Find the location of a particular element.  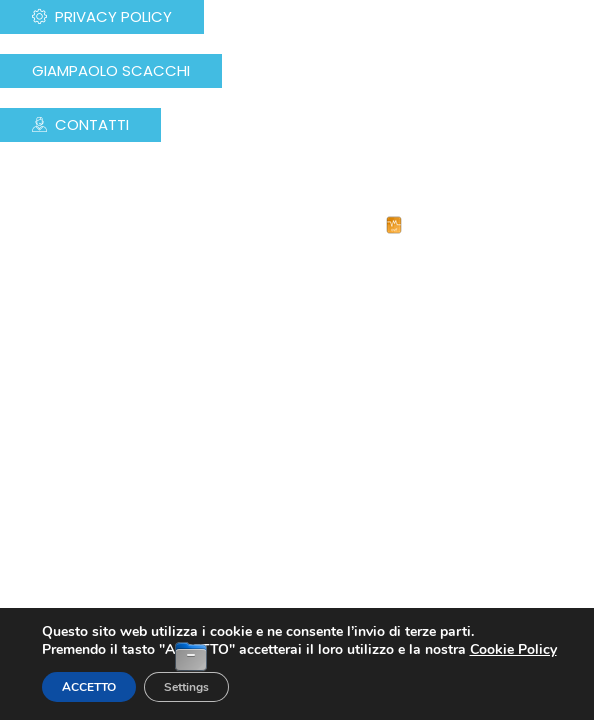

a VirtualBox OVF virtual machine file is located at coordinates (394, 225).